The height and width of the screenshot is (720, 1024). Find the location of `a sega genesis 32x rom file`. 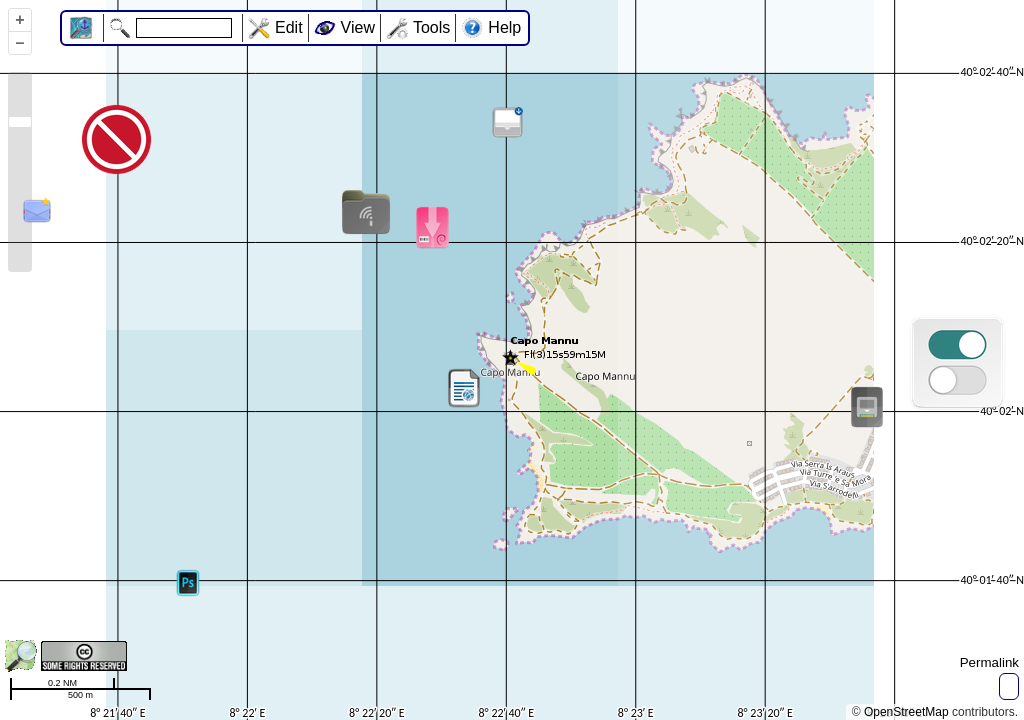

a sega genesis 32x rom file is located at coordinates (867, 407).